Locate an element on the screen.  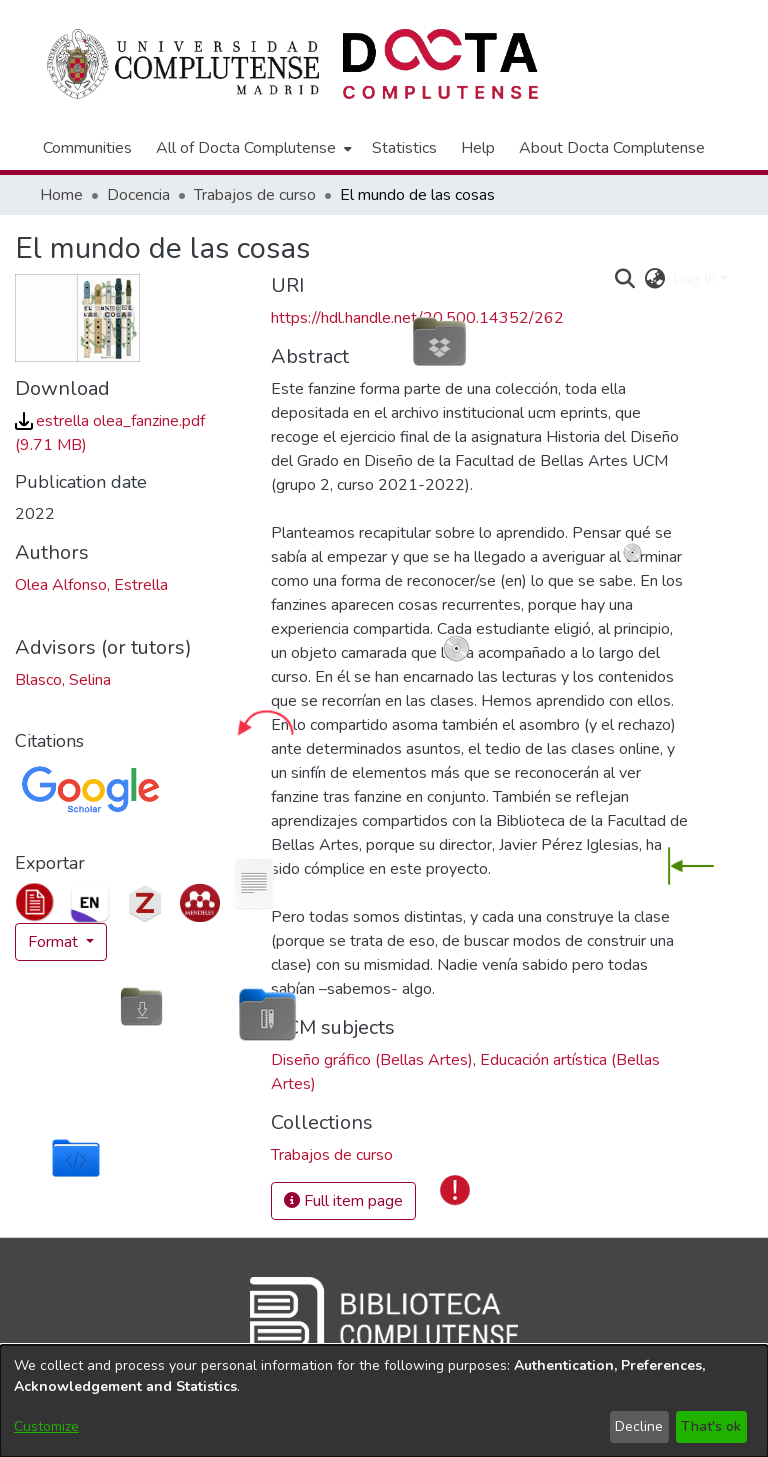
open folder containing code or development files is located at coordinates (76, 1158).